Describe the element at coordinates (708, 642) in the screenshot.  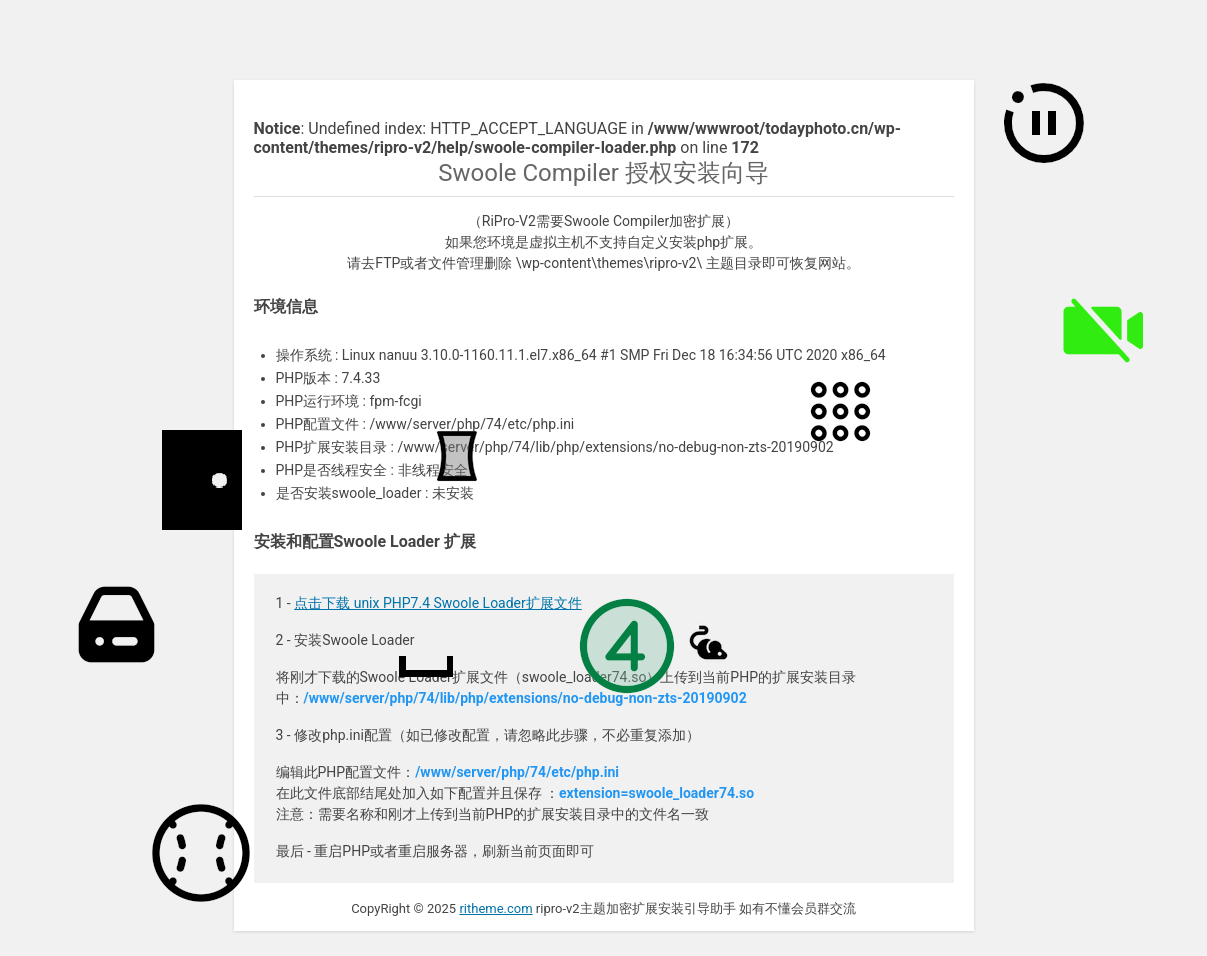
I see `request rodent pest control services` at that location.